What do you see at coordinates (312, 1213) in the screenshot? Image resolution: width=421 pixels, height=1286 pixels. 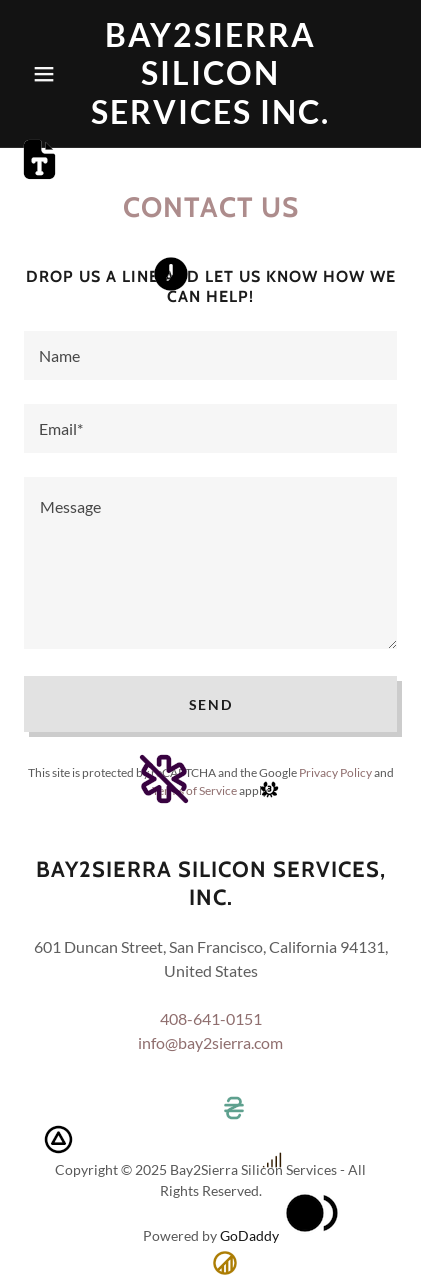 I see `indicates active recording or live broadcast` at bounding box center [312, 1213].